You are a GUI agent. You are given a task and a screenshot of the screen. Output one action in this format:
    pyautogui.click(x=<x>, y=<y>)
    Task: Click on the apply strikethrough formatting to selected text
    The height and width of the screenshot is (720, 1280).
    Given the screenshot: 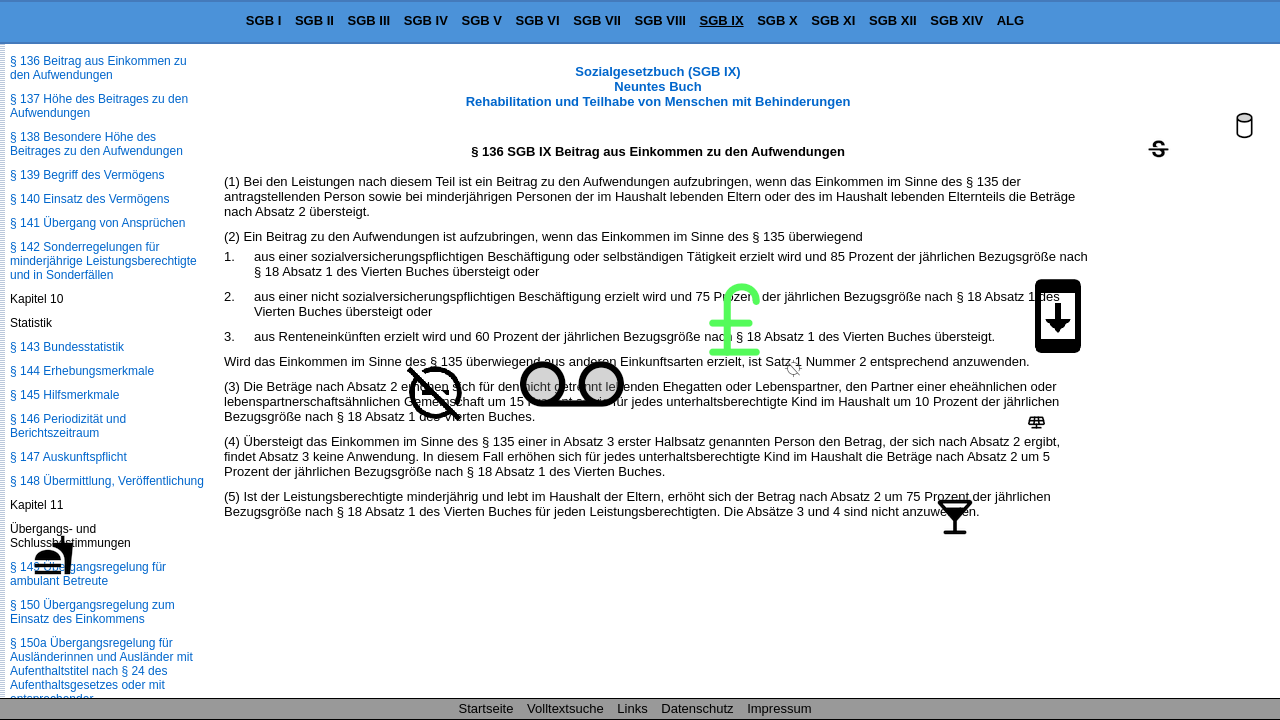 What is the action you would take?
    pyautogui.click(x=1158, y=150)
    